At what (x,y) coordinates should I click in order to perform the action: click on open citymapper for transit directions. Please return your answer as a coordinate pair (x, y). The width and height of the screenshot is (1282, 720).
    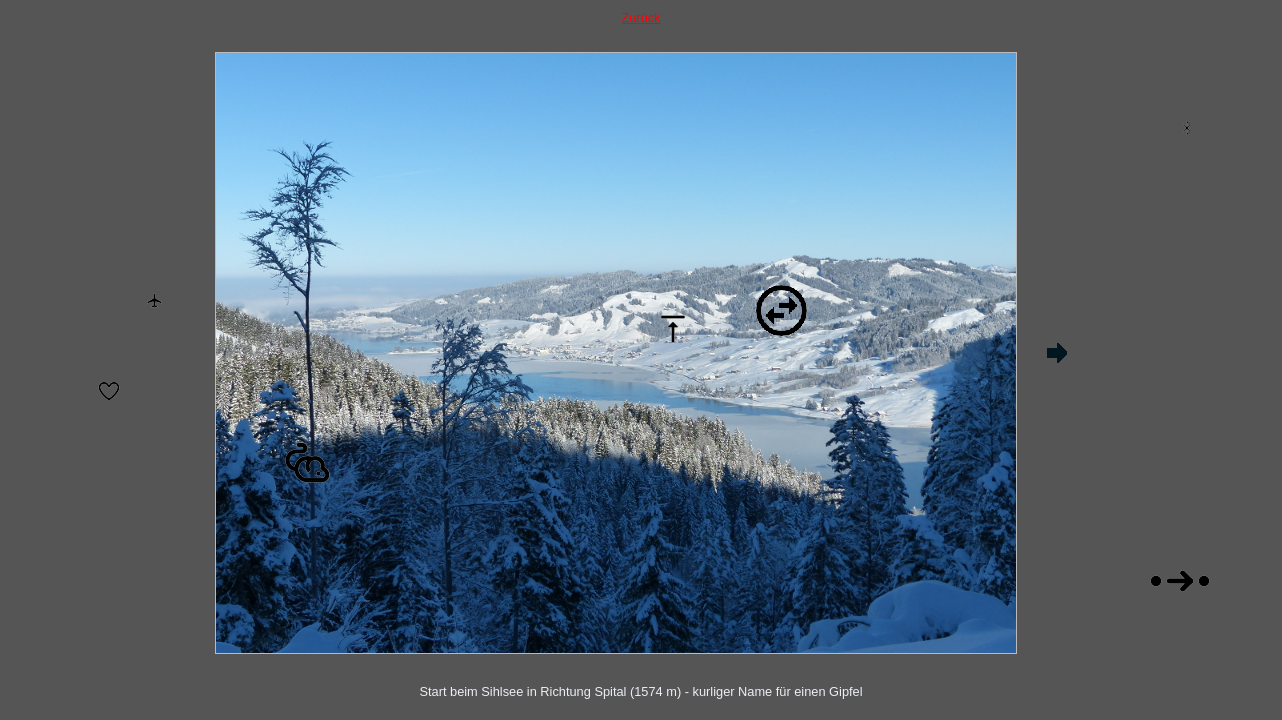
    Looking at the image, I should click on (1180, 581).